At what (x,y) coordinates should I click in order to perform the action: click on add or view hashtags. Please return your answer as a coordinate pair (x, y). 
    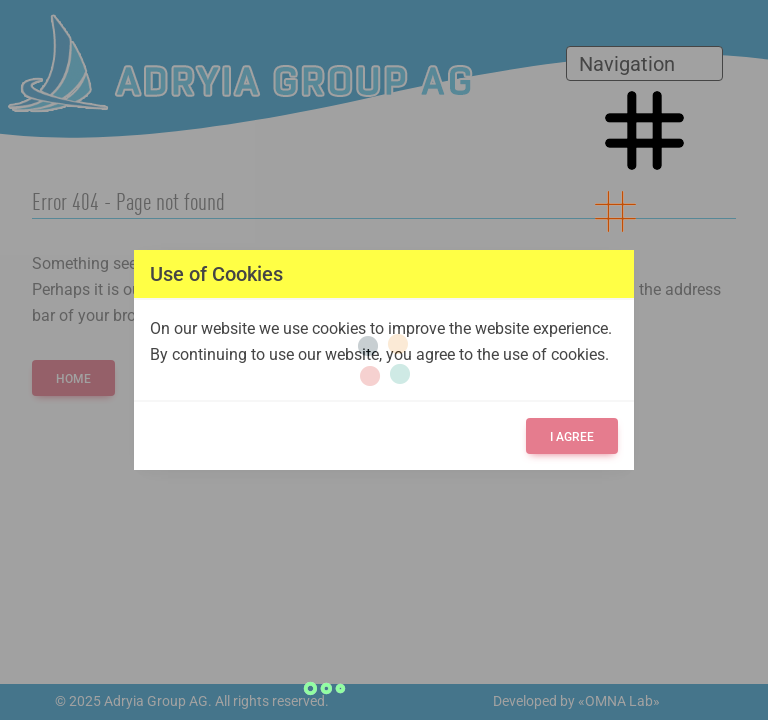
    Looking at the image, I should click on (615, 211).